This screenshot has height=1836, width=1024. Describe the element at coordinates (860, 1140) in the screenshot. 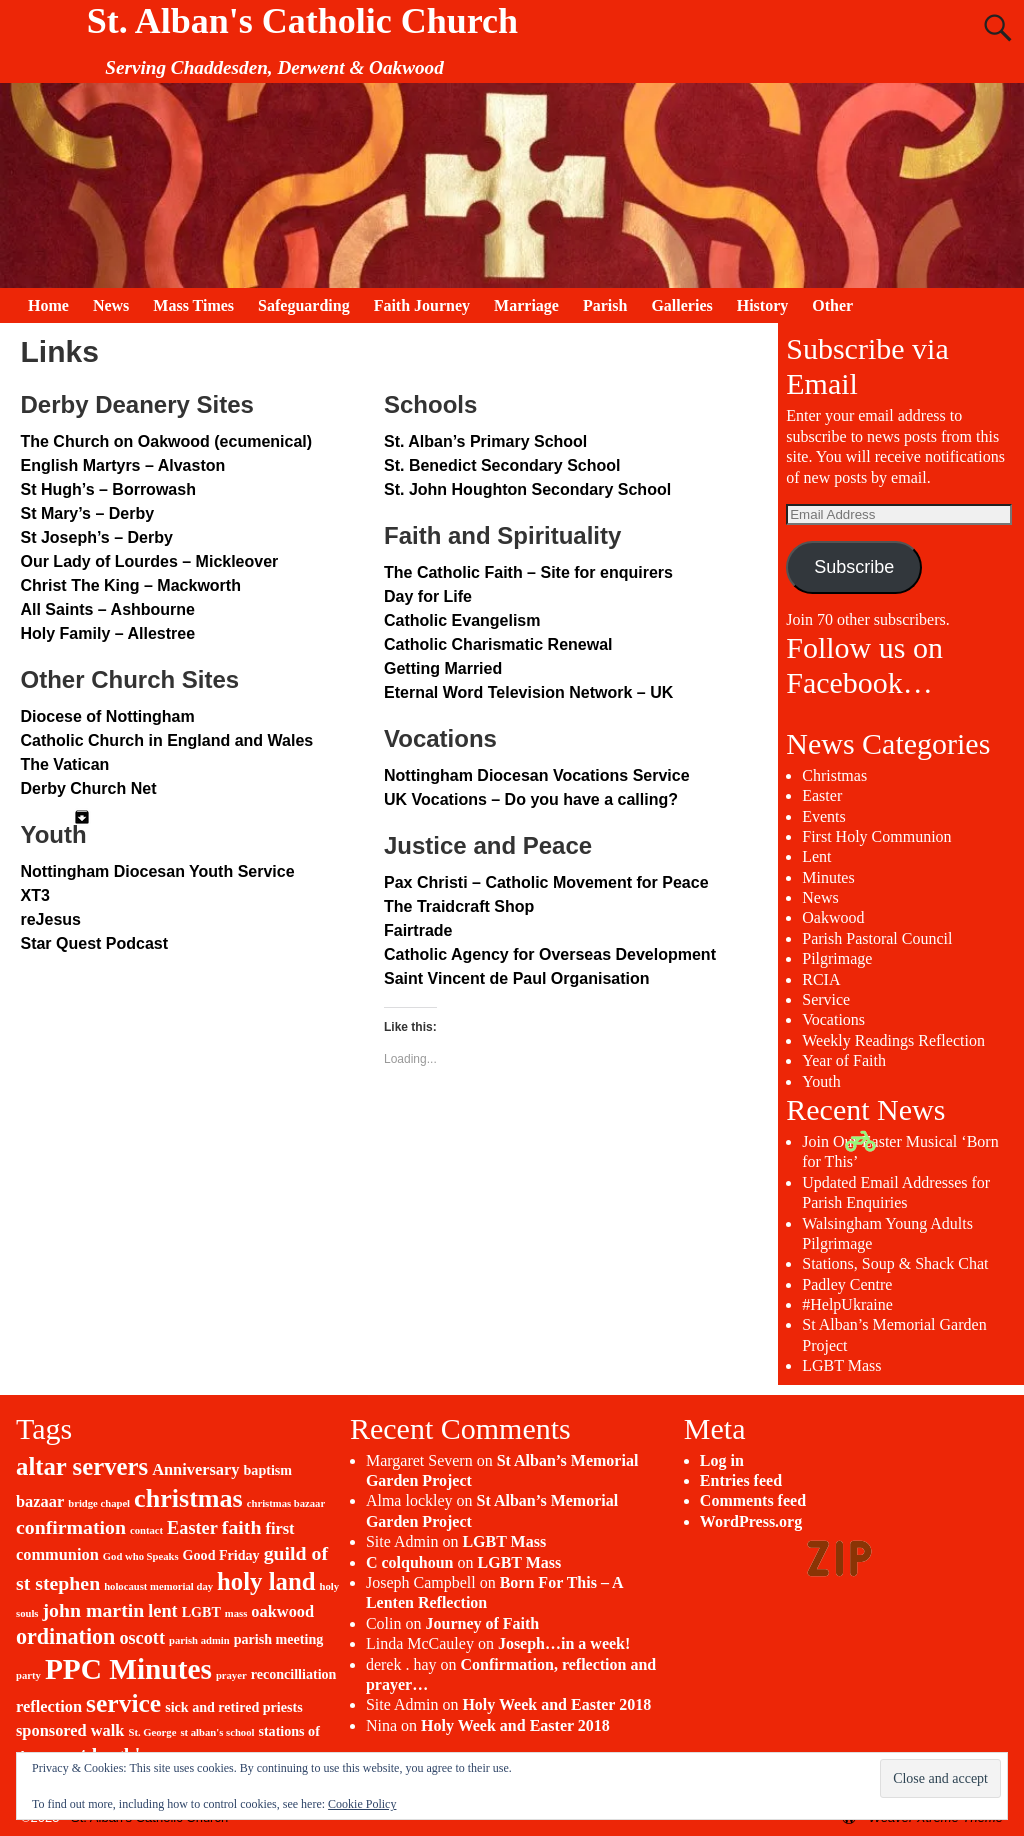

I see `select motorcycle as vehicle type` at that location.